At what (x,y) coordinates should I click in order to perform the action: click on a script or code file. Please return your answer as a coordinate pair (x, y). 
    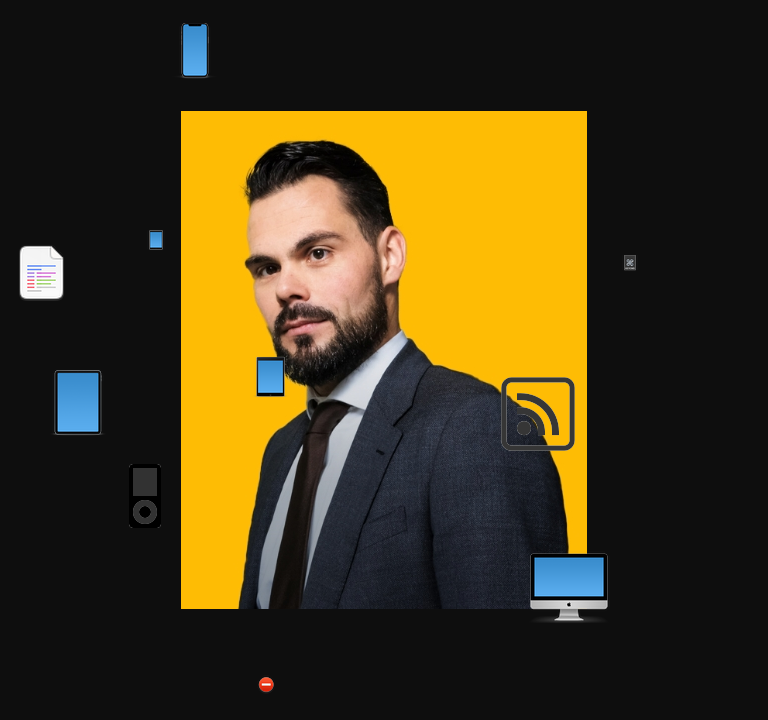
    Looking at the image, I should click on (41, 272).